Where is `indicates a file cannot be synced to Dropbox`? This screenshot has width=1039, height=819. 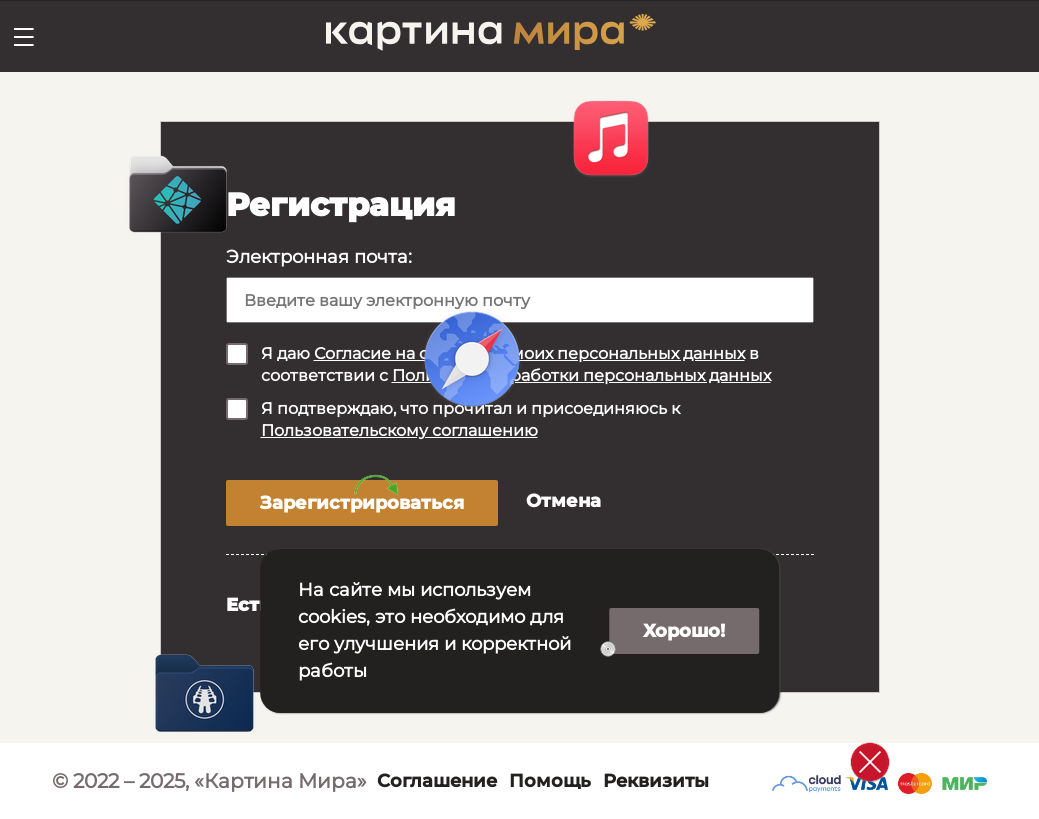 indicates a file cannot be synced to Dropbox is located at coordinates (870, 762).